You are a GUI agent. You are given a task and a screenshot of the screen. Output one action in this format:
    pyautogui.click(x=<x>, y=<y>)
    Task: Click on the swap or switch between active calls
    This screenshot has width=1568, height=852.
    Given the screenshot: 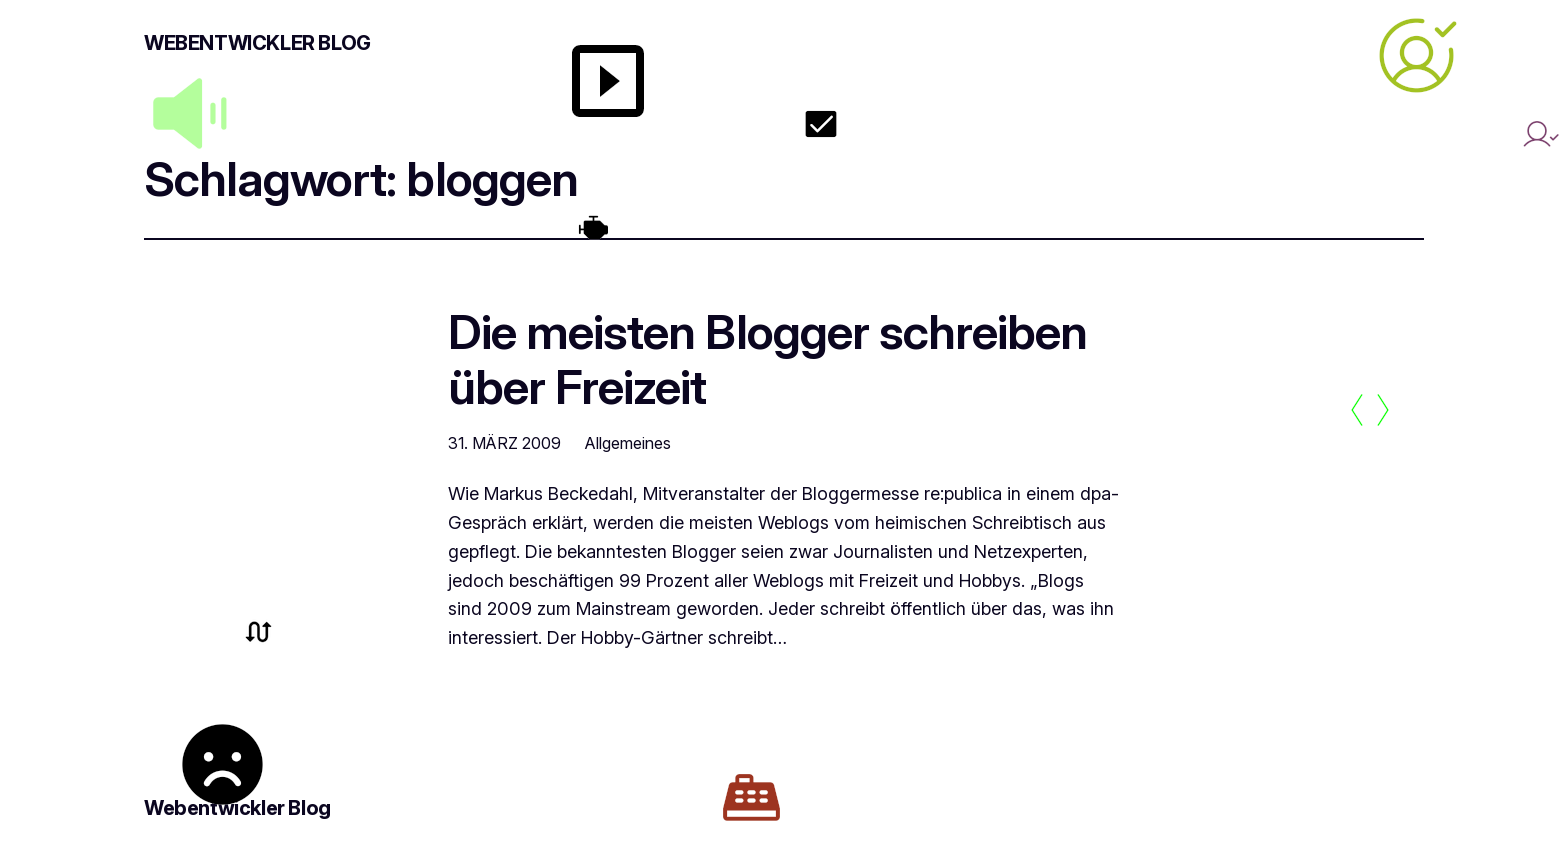 What is the action you would take?
    pyautogui.click(x=258, y=632)
    